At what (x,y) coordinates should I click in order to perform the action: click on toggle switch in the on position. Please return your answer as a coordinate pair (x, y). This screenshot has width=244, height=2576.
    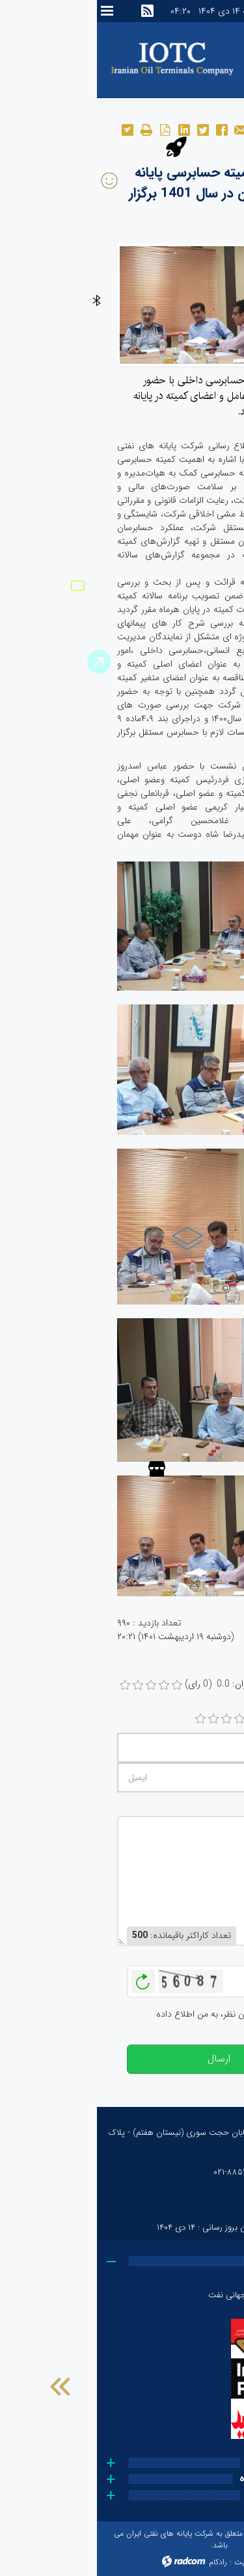
    Looking at the image, I should click on (222, 1288).